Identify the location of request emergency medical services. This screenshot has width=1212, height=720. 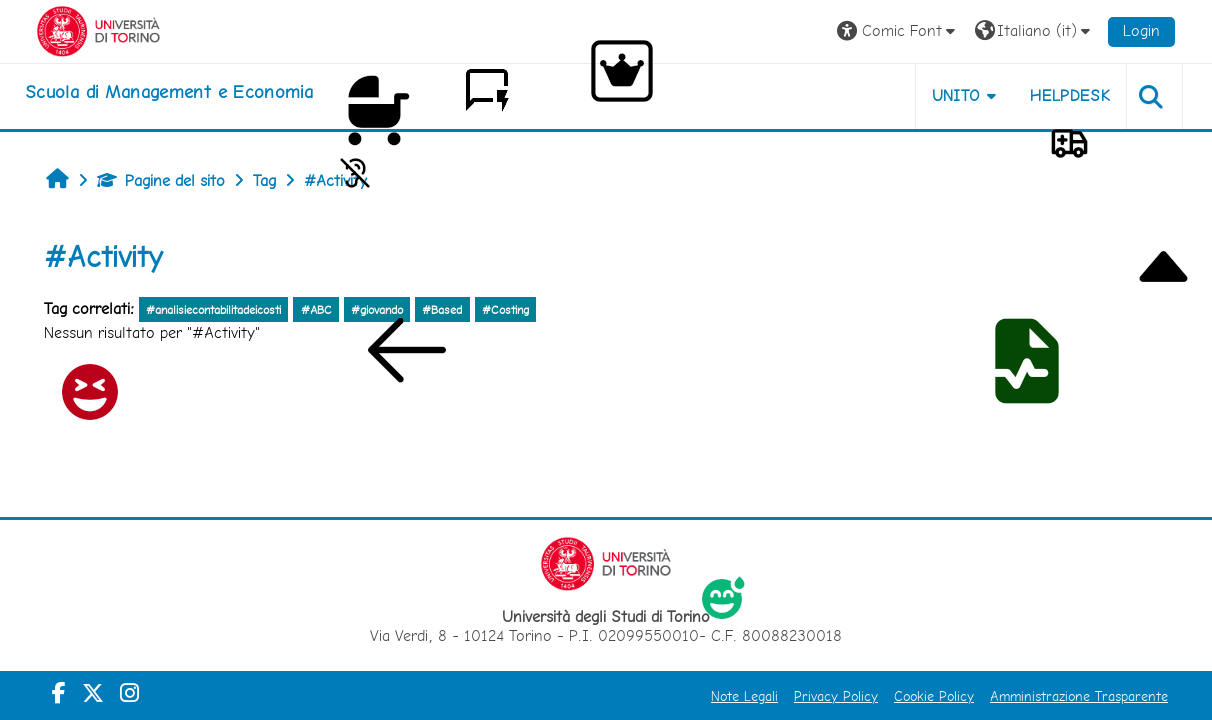
(1069, 143).